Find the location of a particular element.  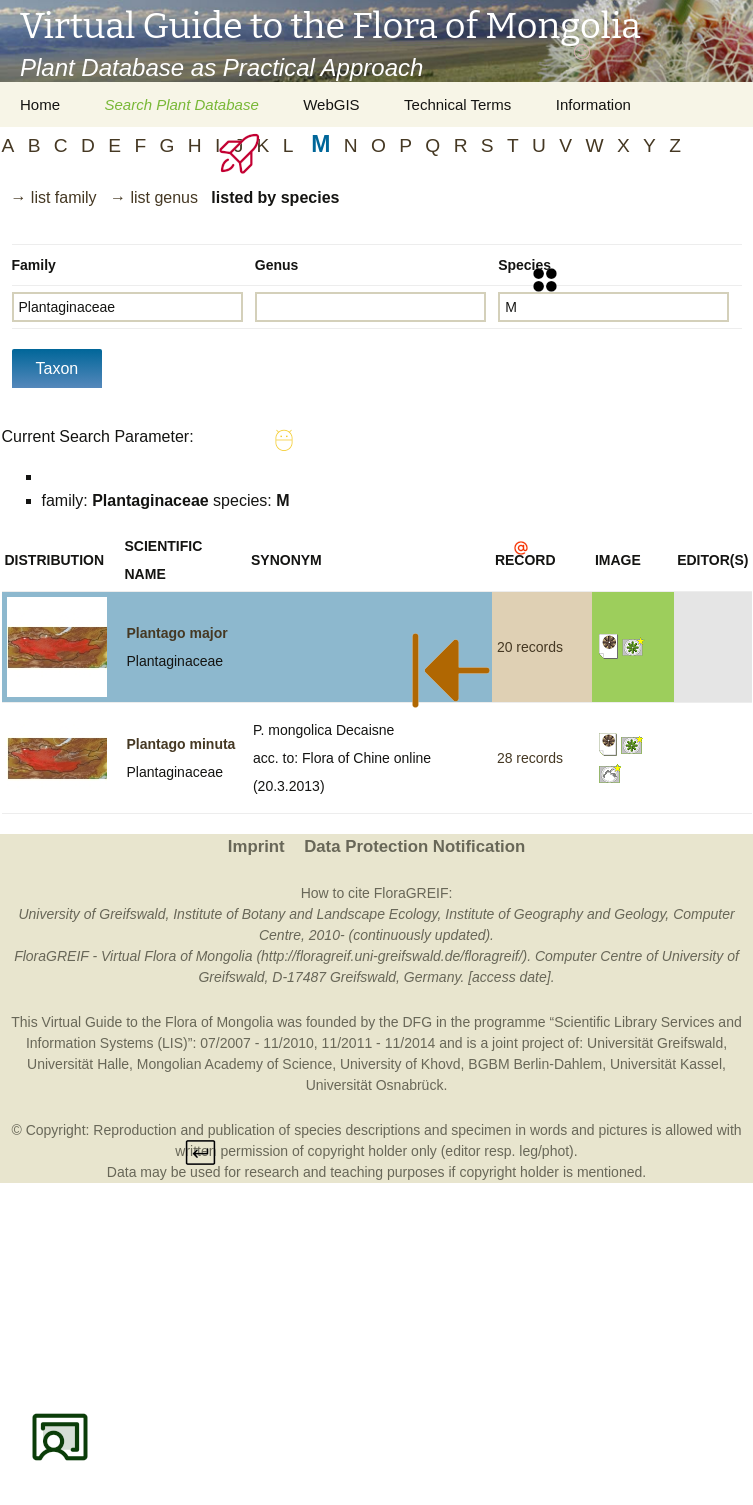

enter an email address is located at coordinates (521, 548).